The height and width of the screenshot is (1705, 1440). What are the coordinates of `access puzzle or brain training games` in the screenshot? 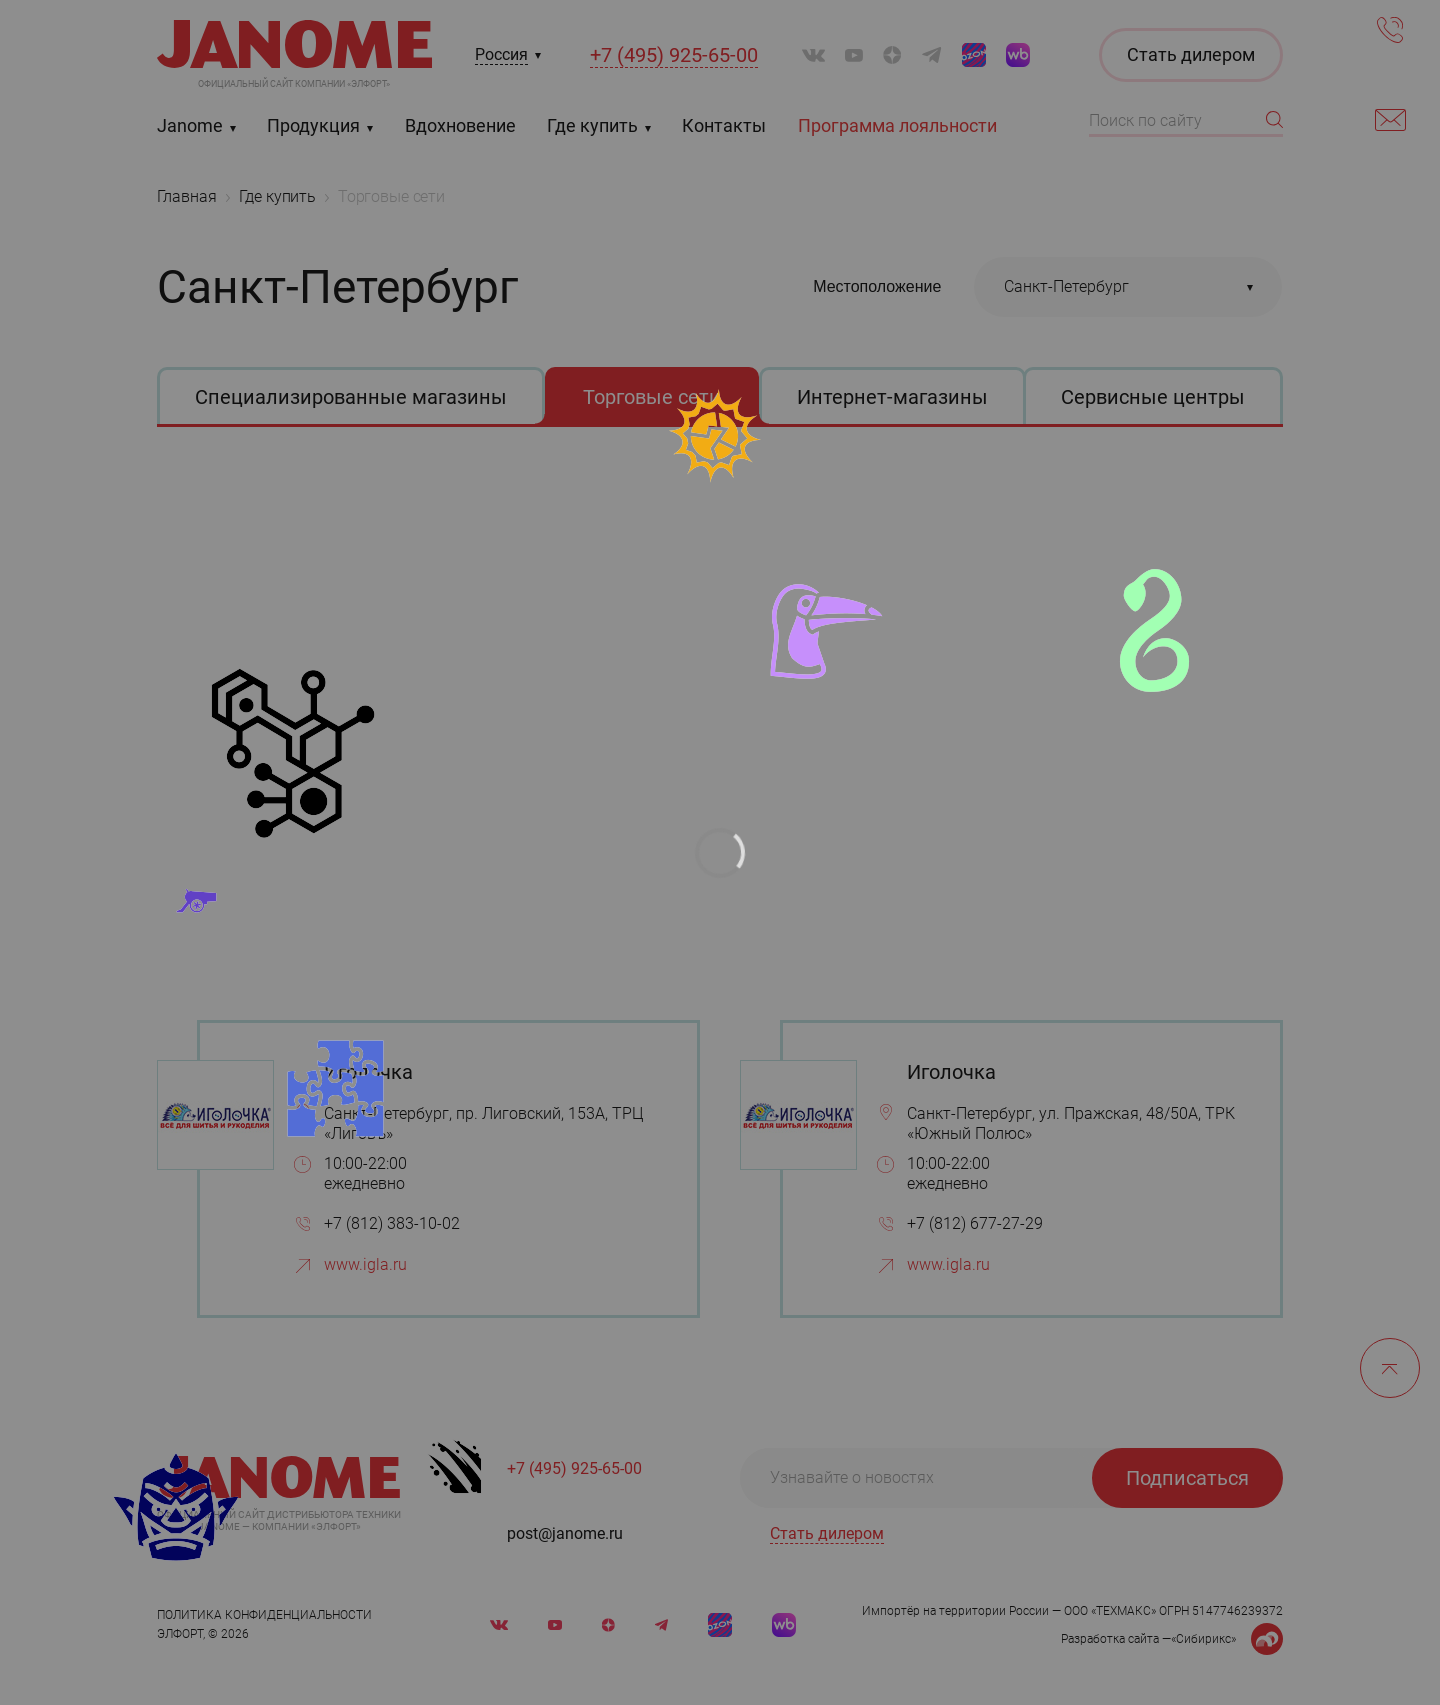 It's located at (335, 1088).